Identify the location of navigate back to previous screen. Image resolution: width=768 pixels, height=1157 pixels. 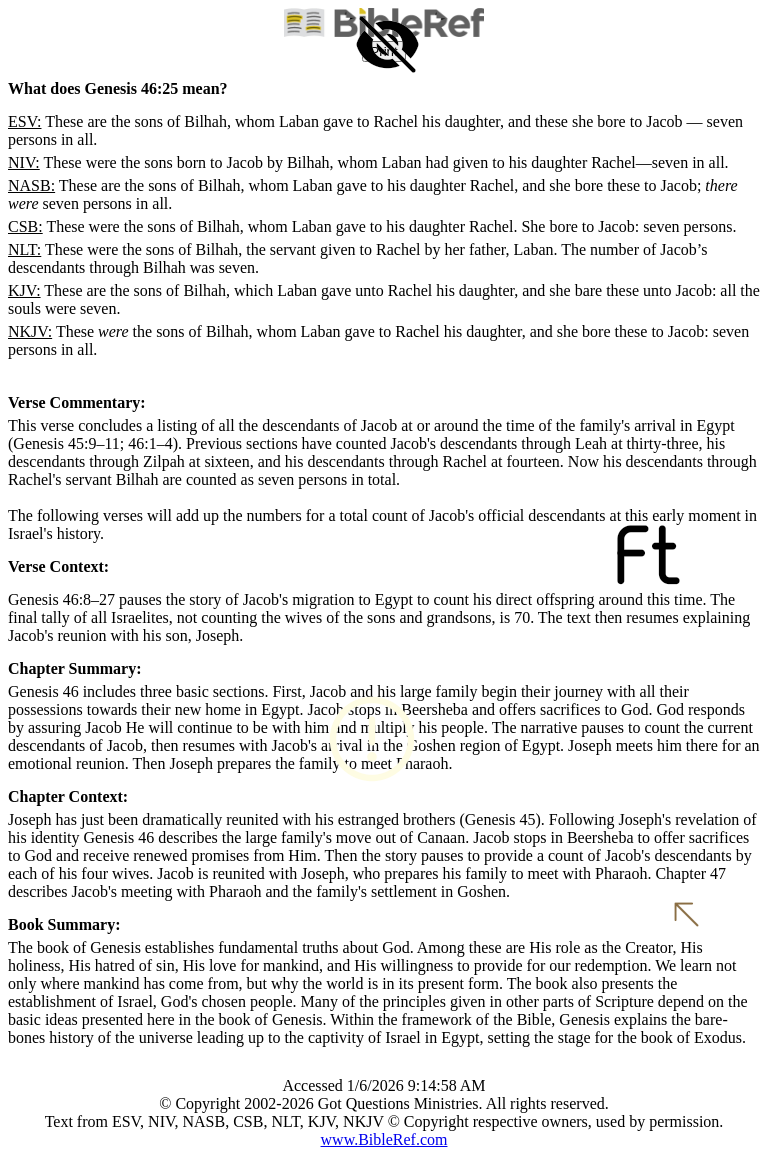
(686, 914).